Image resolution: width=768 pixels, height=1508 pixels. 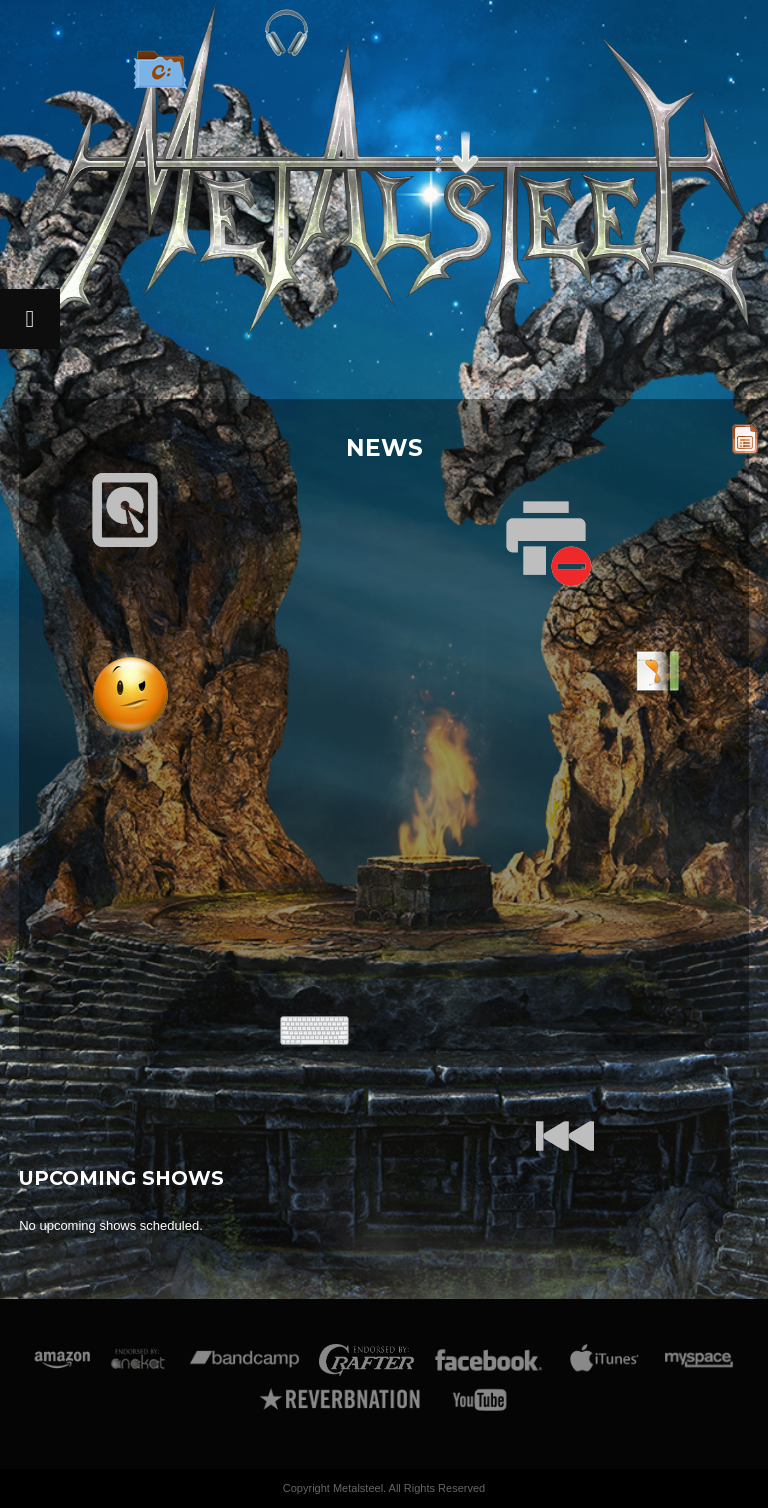 I want to click on a vector drawing or illustration template file, so click(x=657, y=671).